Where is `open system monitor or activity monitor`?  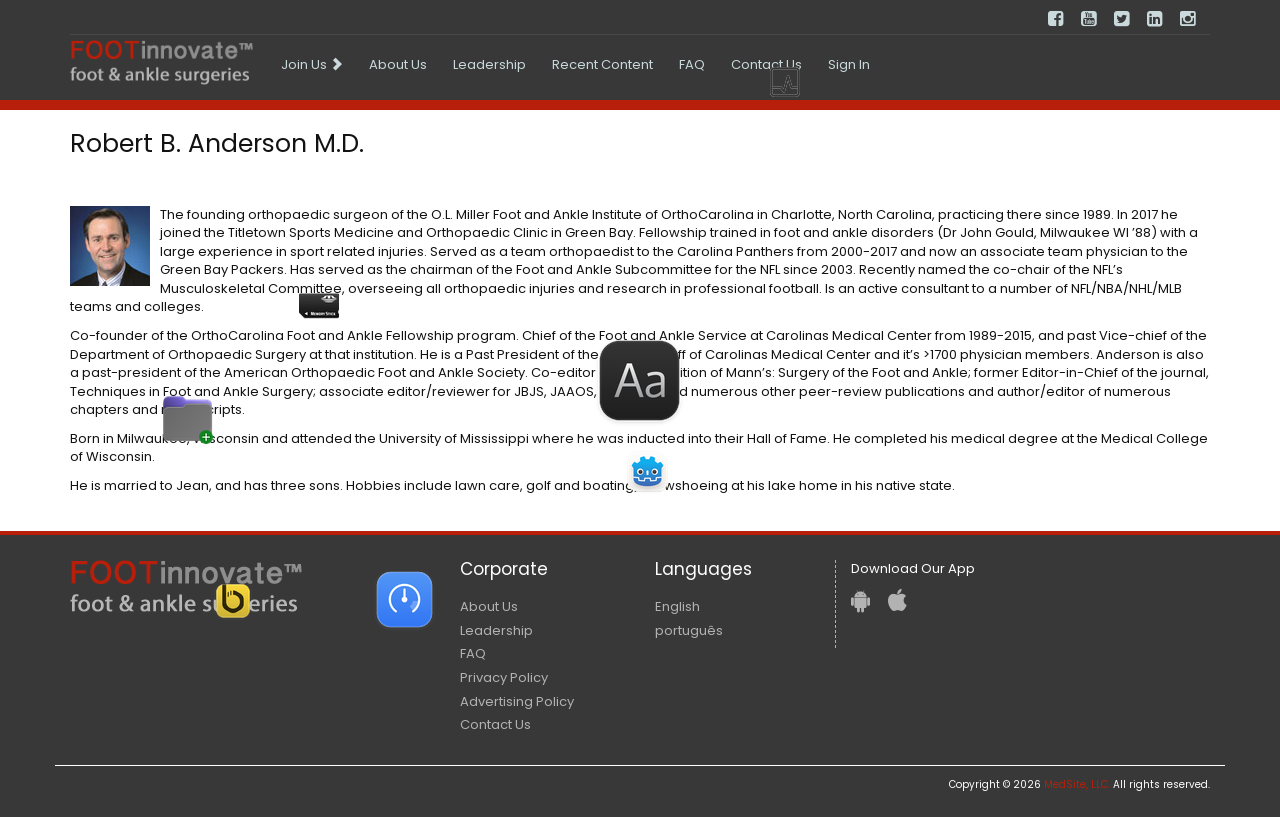
open system monitor or activity monitor is located at coordinates (785, 82).